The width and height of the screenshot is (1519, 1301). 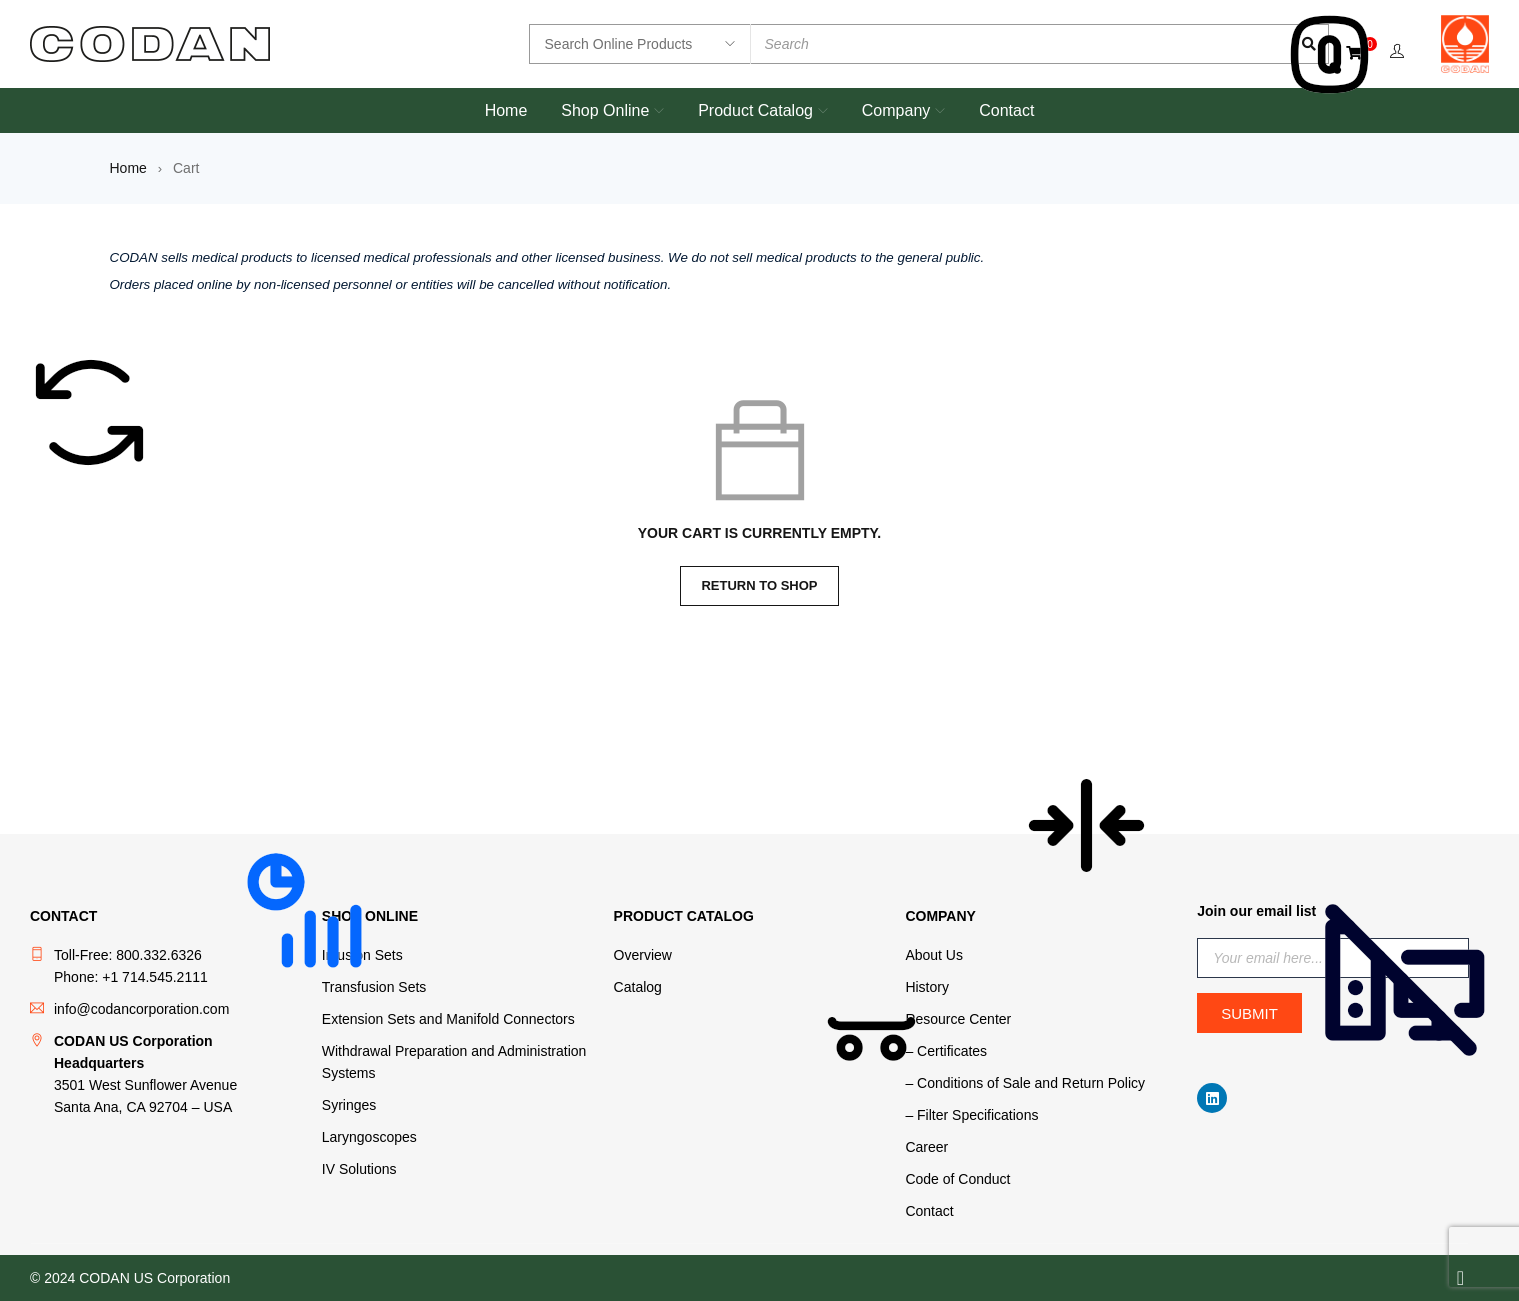 What do you see at coordinates (89, 412) in the screenshot?
I see `refresh or reload content` at bounding box center [89, 412].